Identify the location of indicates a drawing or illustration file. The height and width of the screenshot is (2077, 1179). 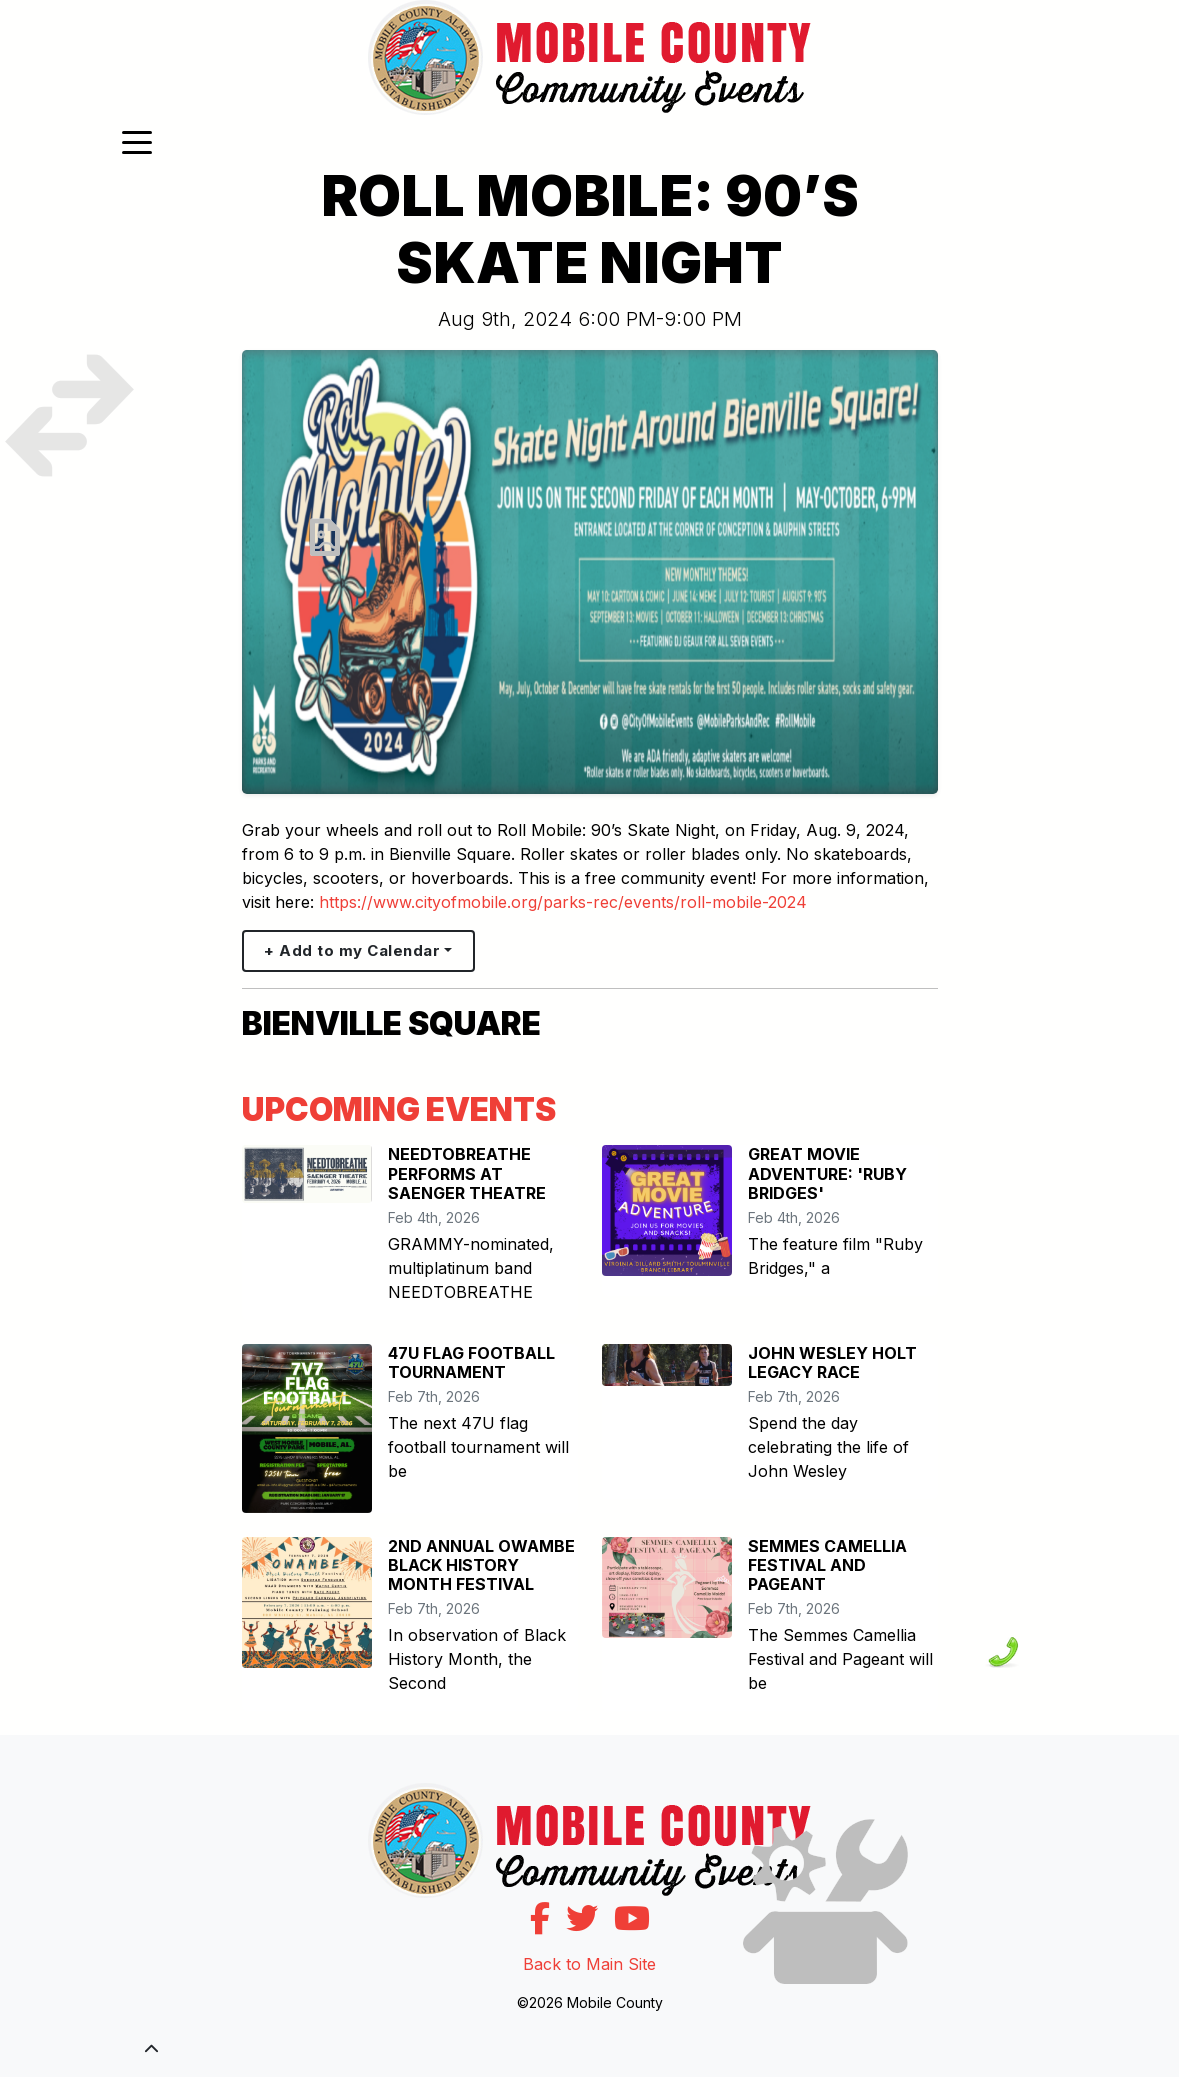
(325, 536).